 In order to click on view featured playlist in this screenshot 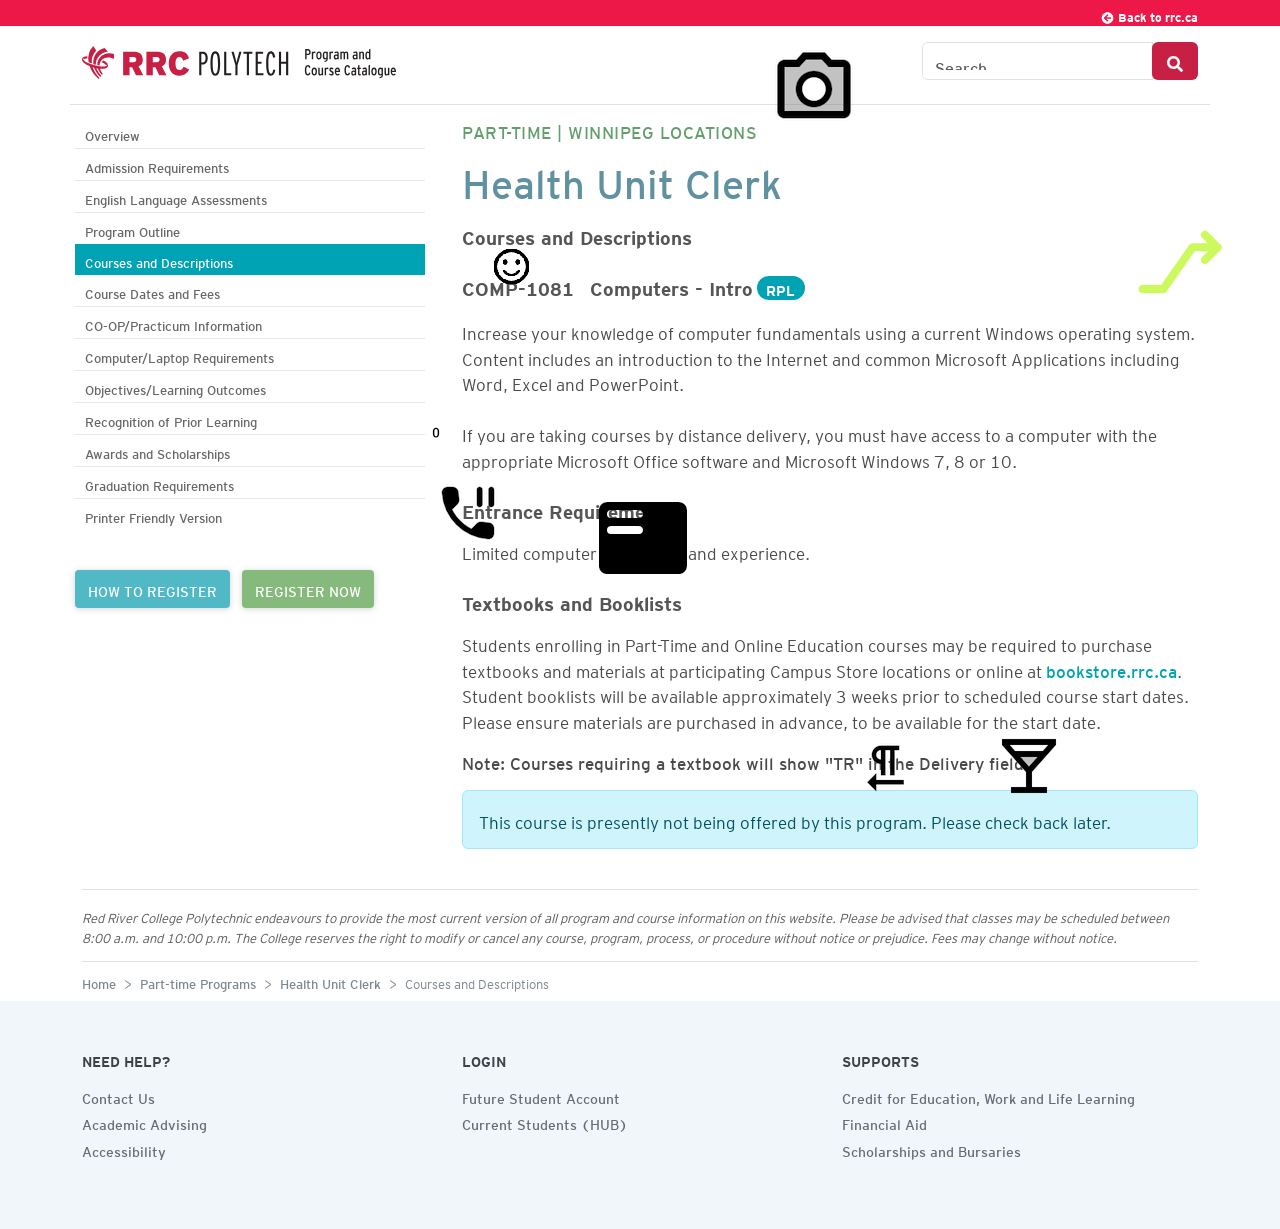, I will do `click(643, 538)`.